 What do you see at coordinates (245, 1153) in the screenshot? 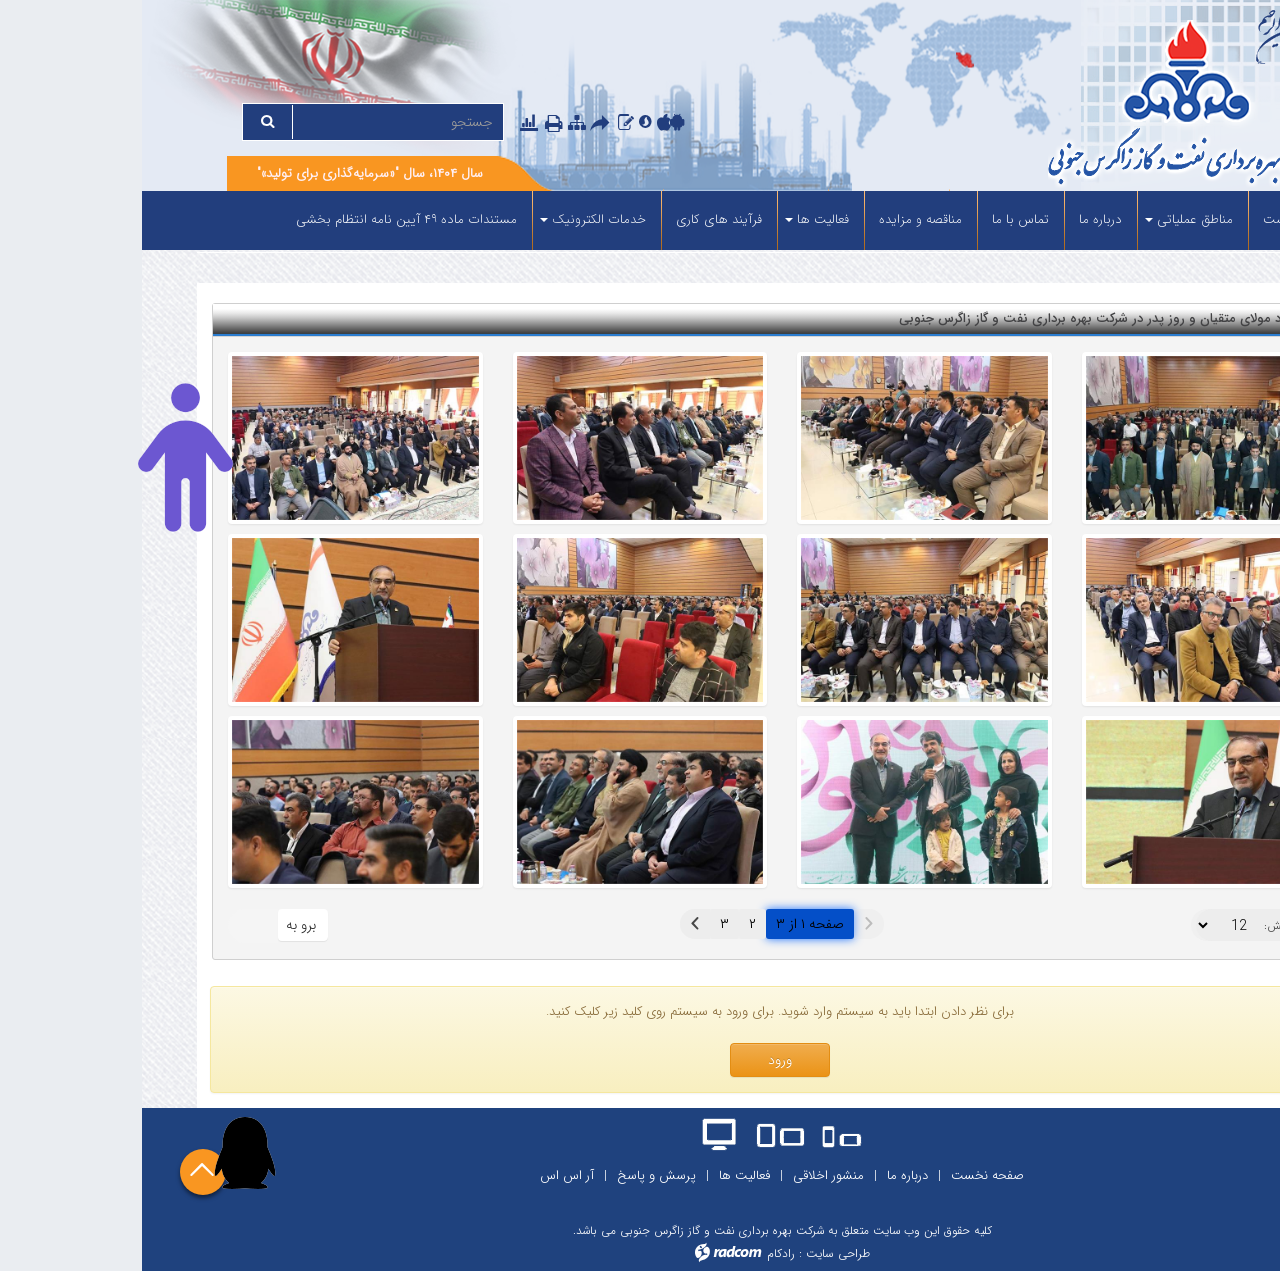
I see `open QQ messaging app` at bounding box center [245, 1153].